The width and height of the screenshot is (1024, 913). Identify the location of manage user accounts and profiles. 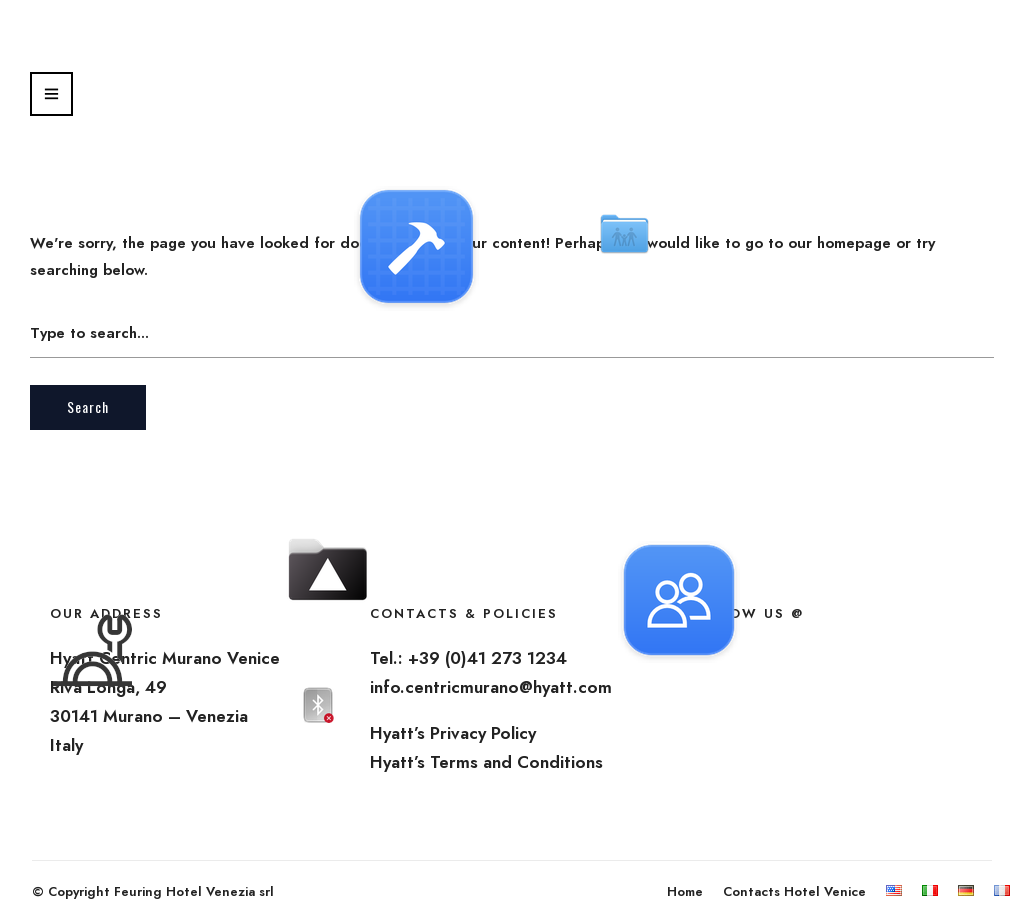
(679, 602).